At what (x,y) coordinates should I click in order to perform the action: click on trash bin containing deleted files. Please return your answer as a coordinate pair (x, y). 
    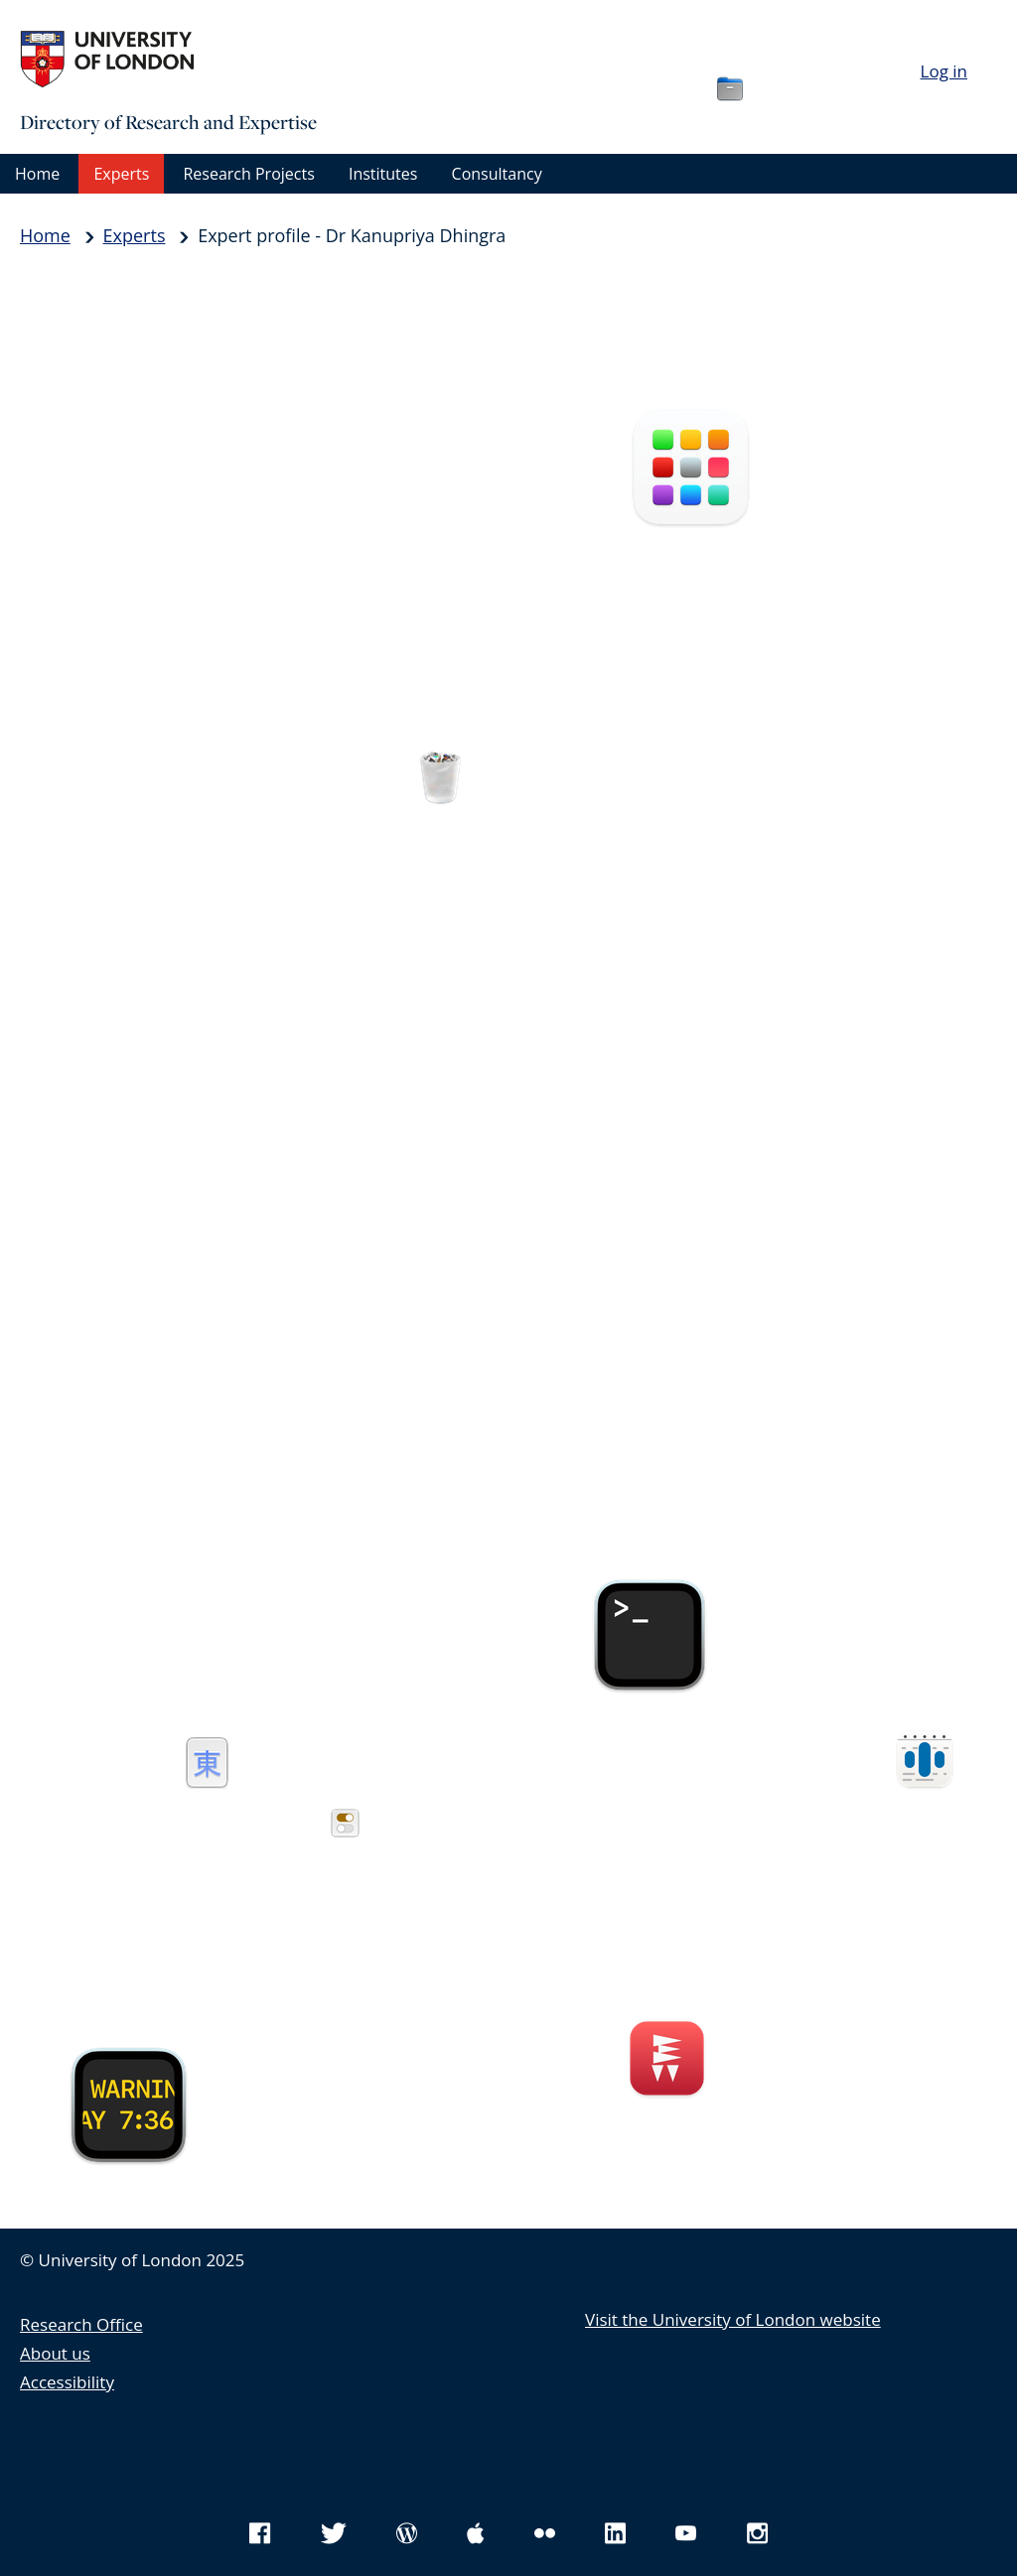
    Looking at the image, I should click on (440, 777).